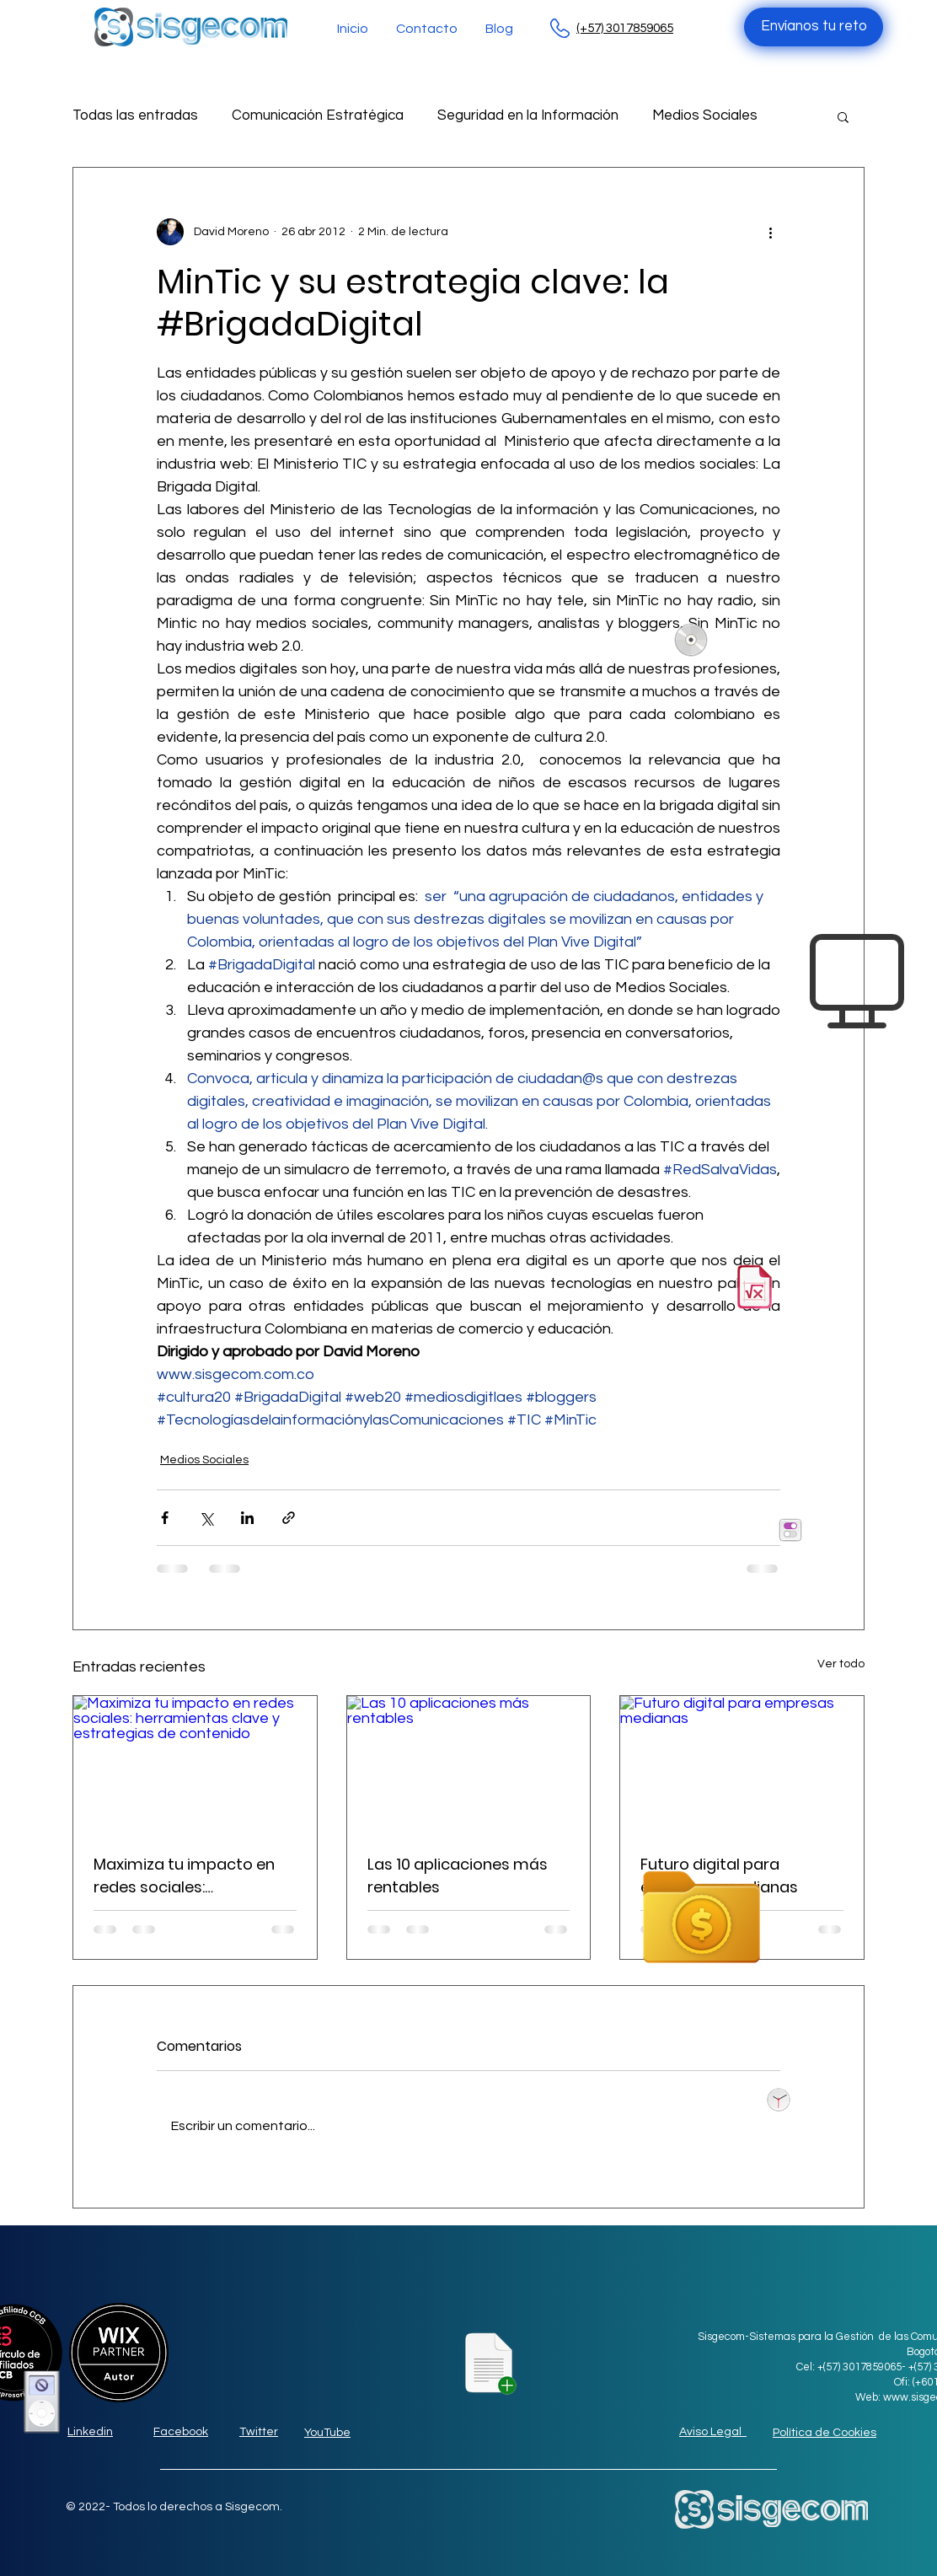 This screenshot has height=2576, width=937. What do you see at coordinates (691, 640) in the screenshot?
I see `indicates a blank DVD-R disc ready for burning` at bounding box center [691, 640].